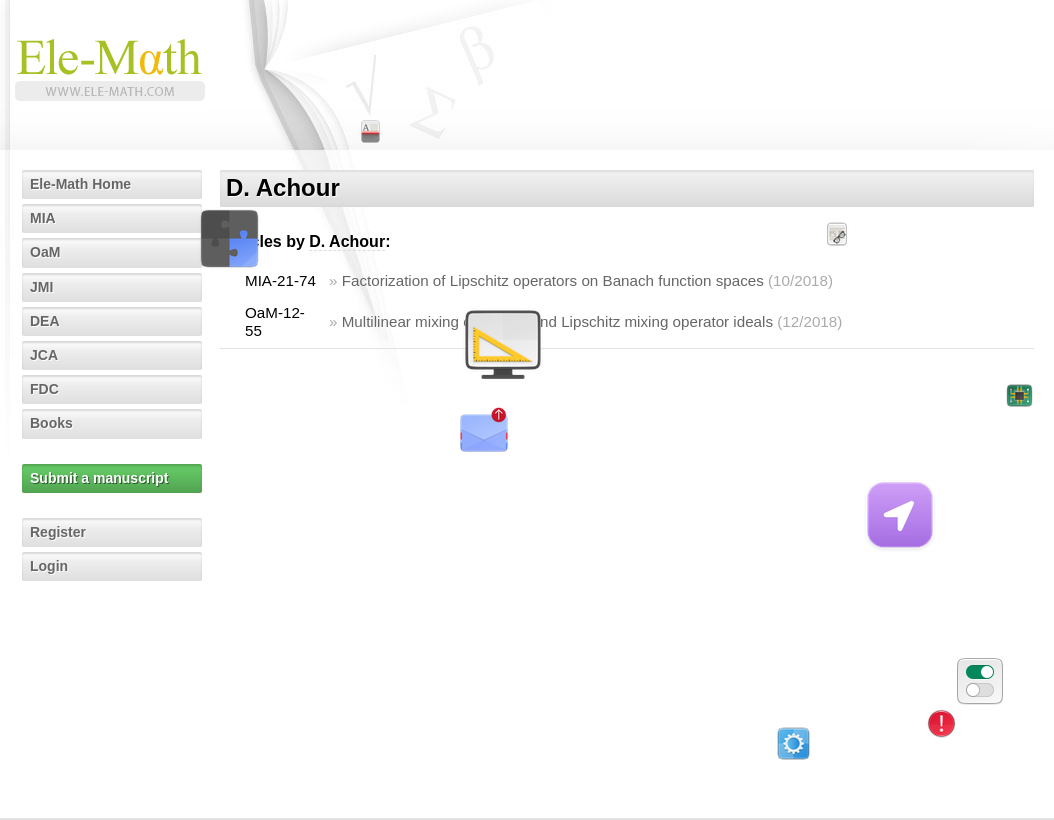 The height and width of the screenshot is (820, 1054). I want to click on open cpu-x system monitoring app, so click(1019, 395).